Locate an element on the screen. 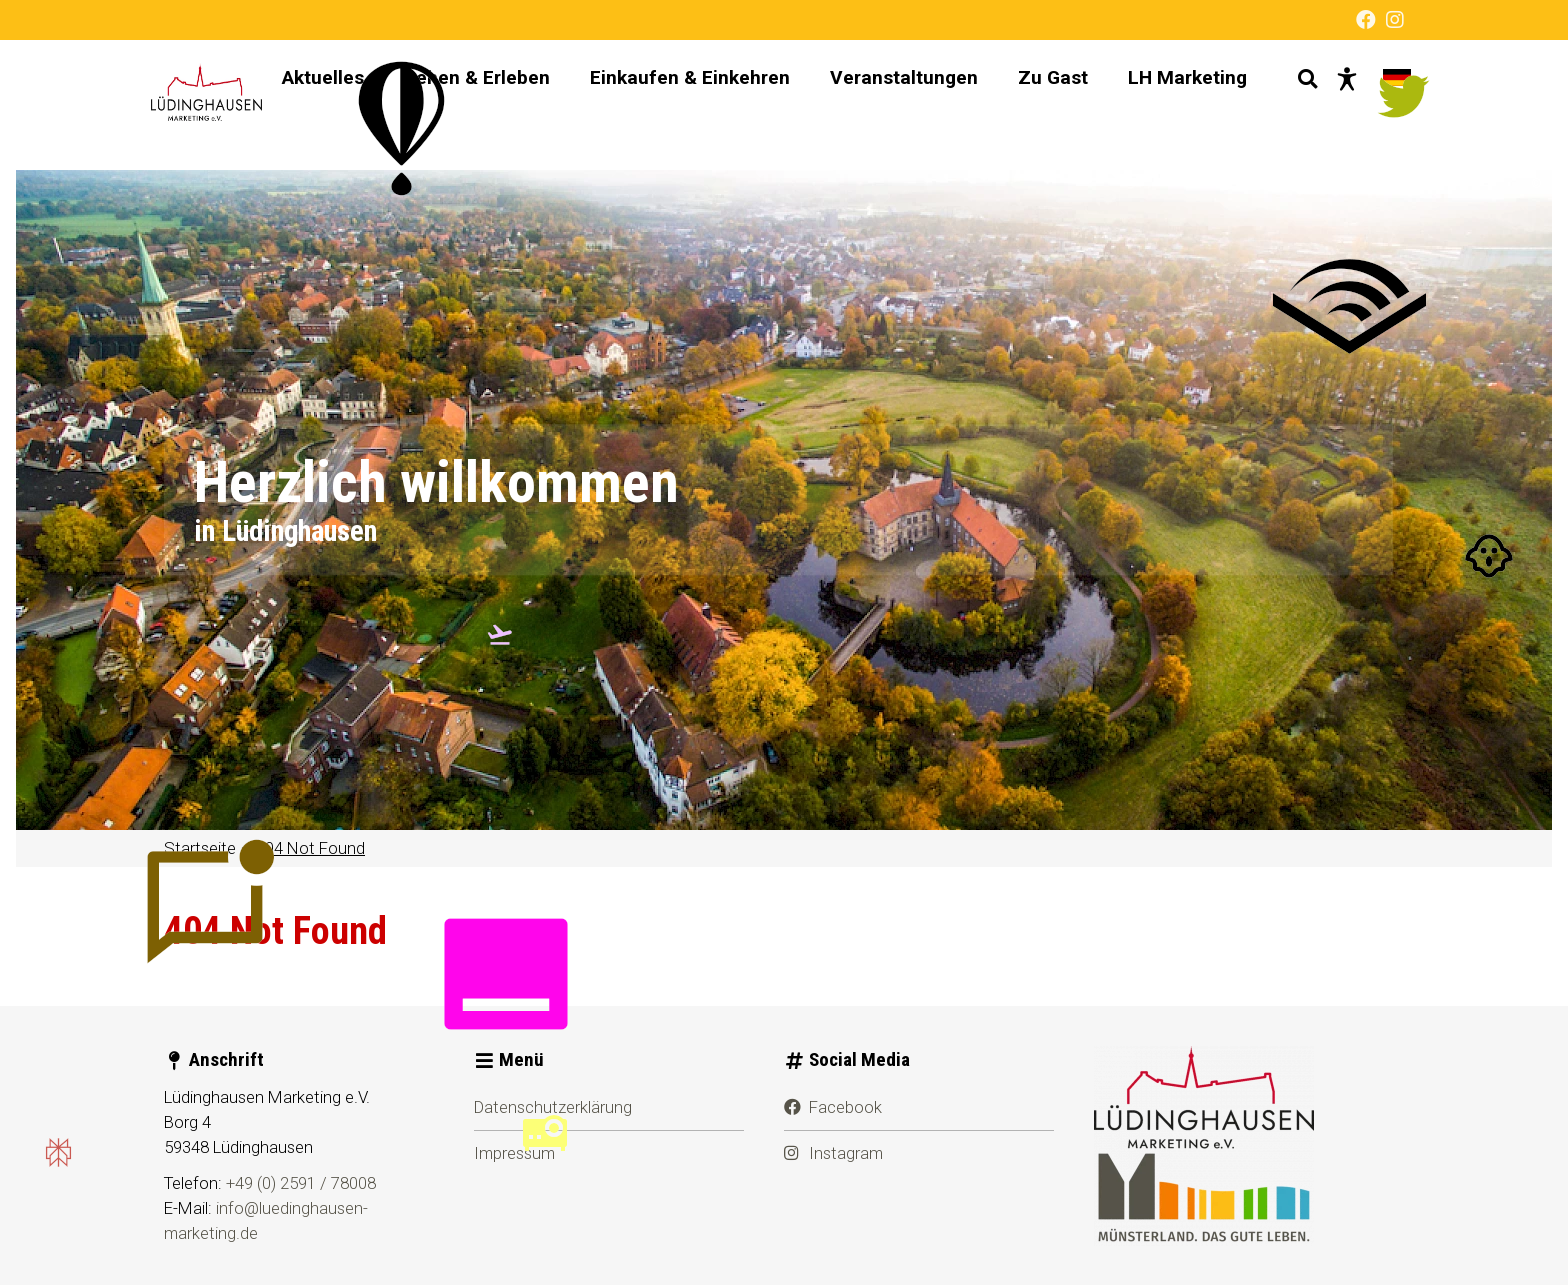 Image resolution: width=1568 pixels, height=1285 pixels. view departure flights is located at coordinates (500, 634).